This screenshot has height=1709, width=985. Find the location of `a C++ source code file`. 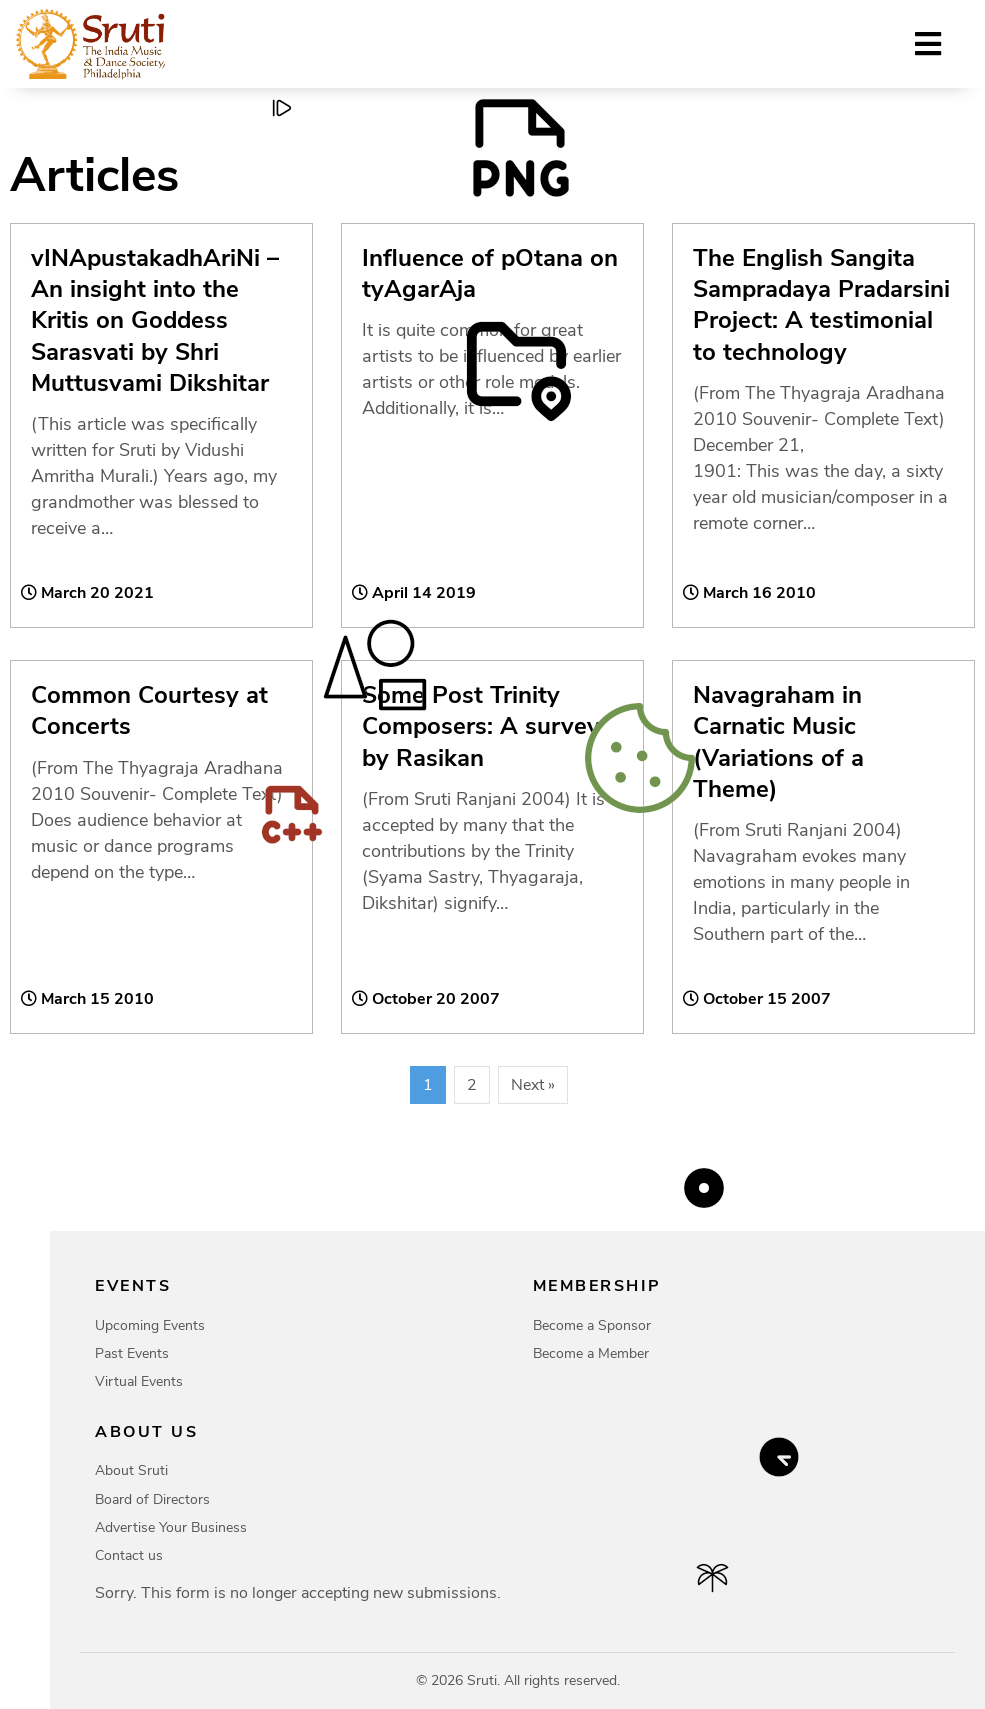

a C++ source code file is located at coordinates (292, 817).